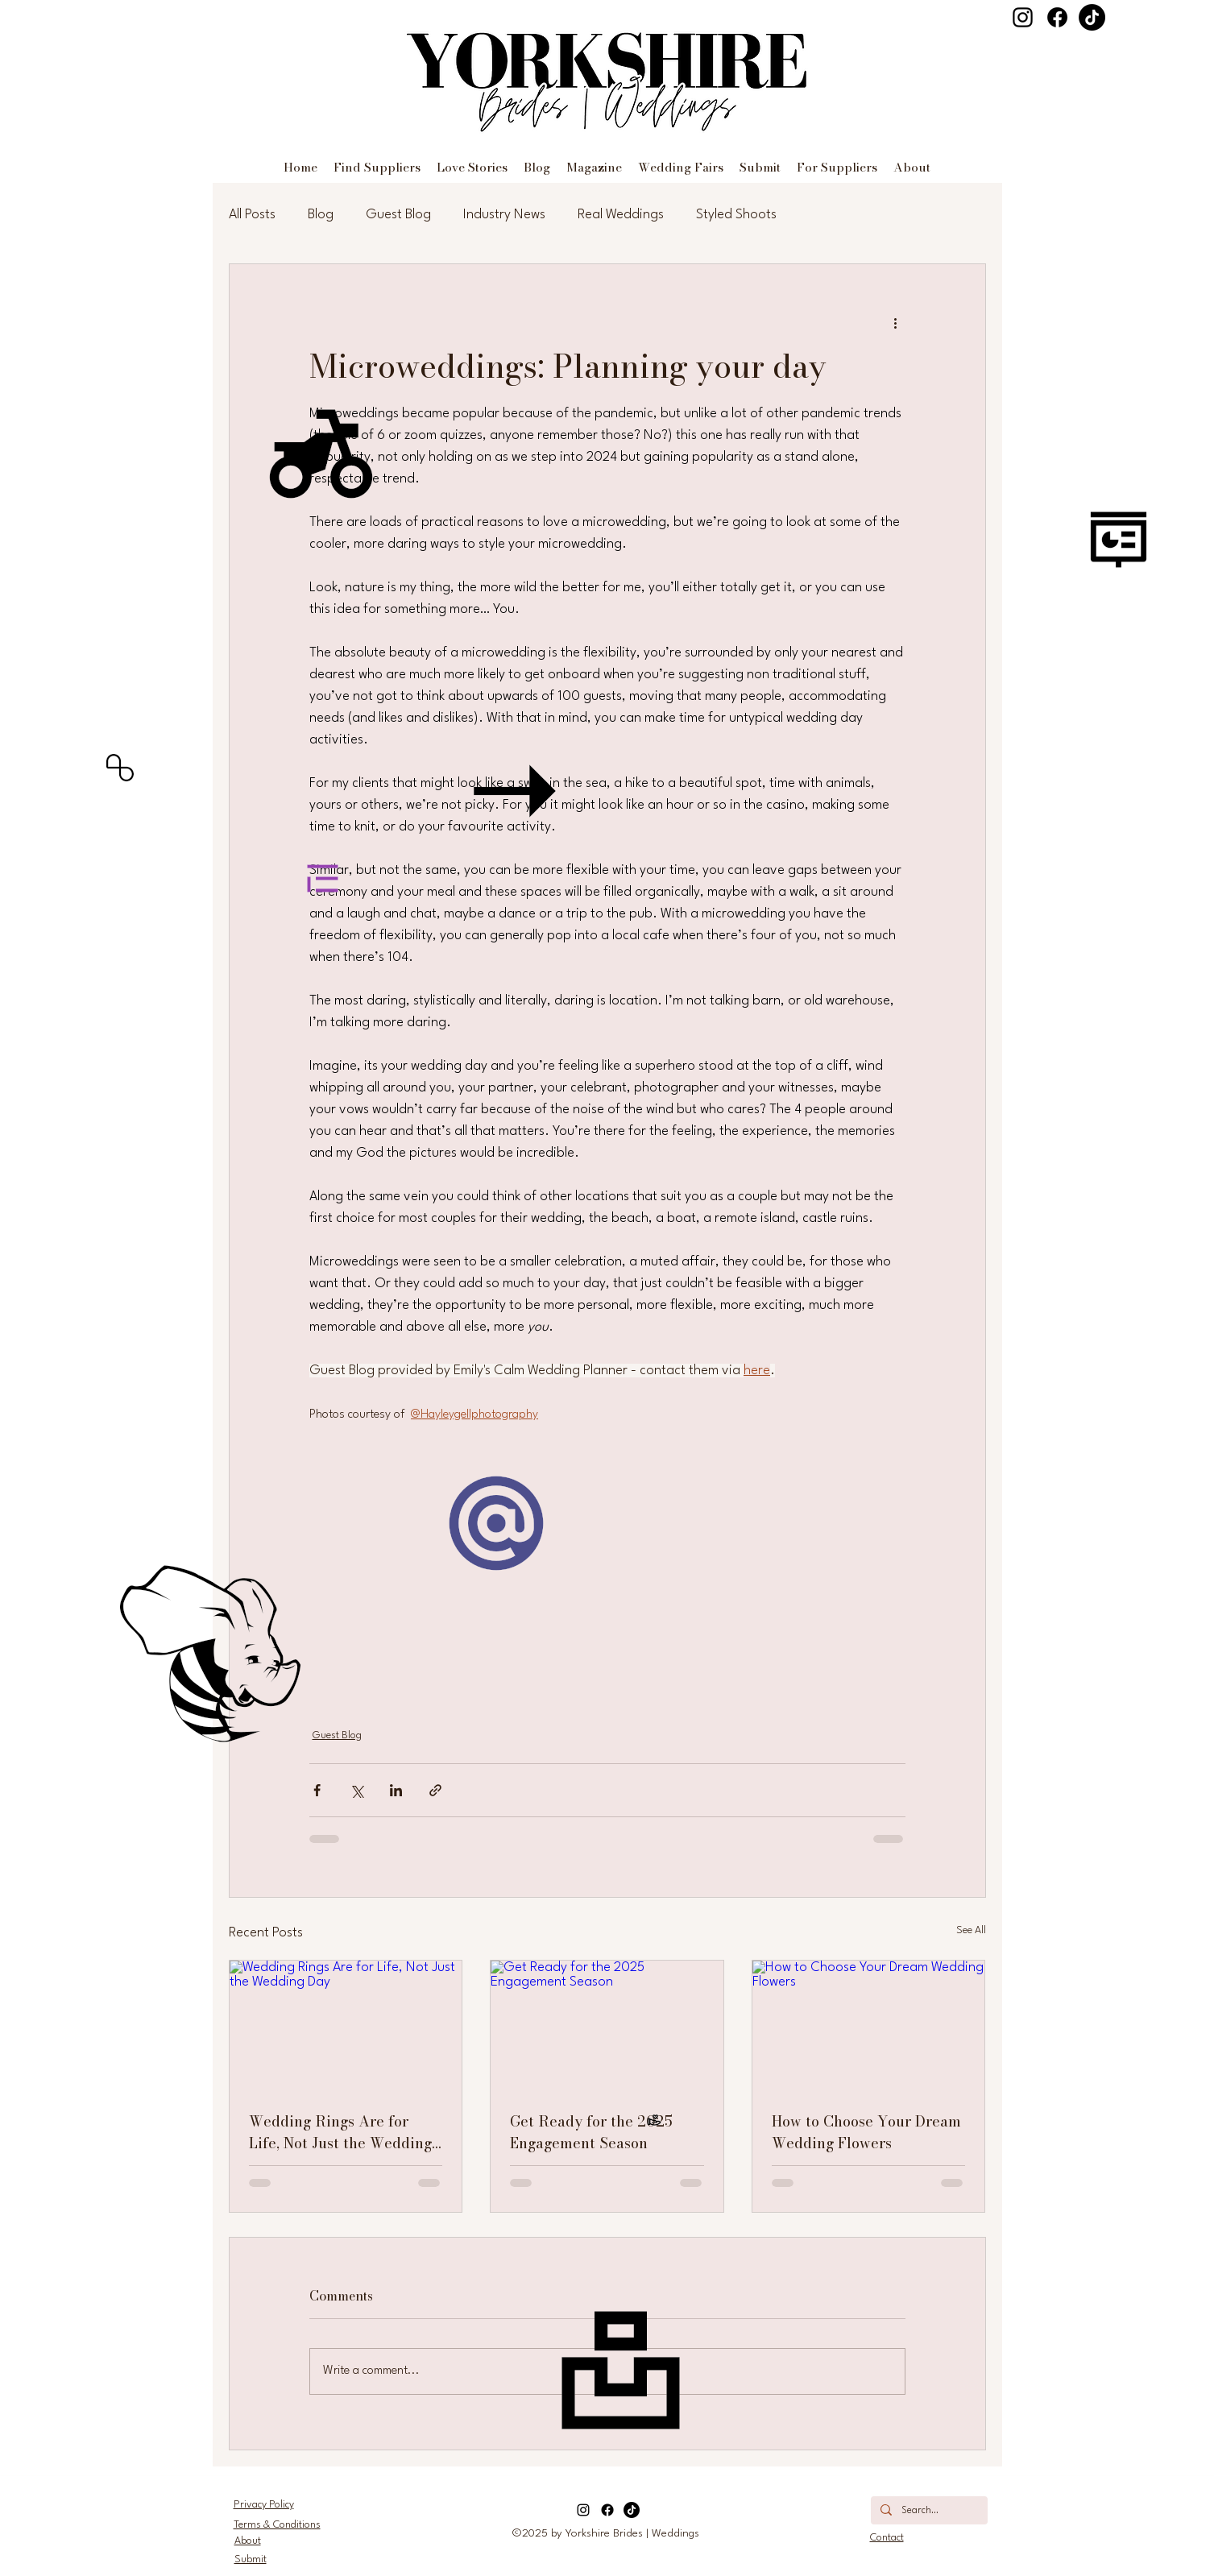 The height and width of the screenshot is (2576, 1214). I want to click on apache hive data warehouse software logo, so click(210, 1654).